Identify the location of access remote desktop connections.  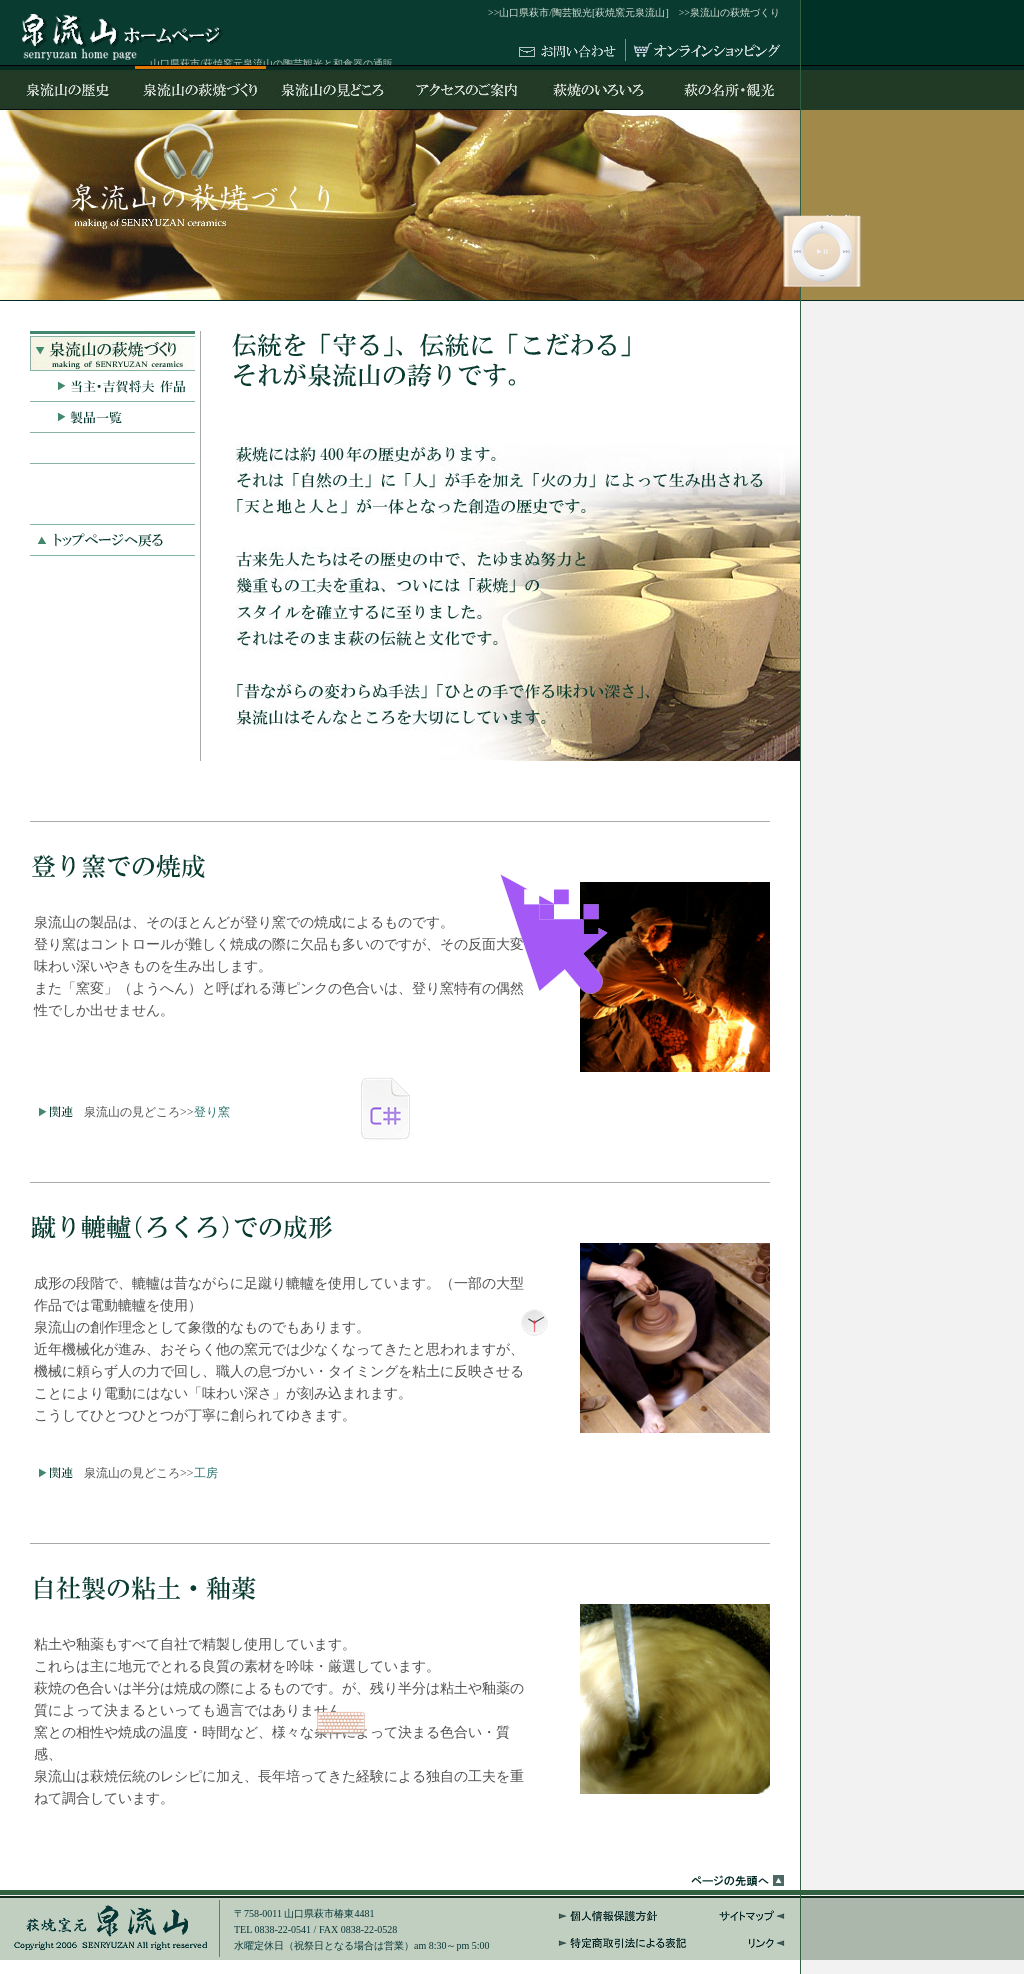
(554, 934).